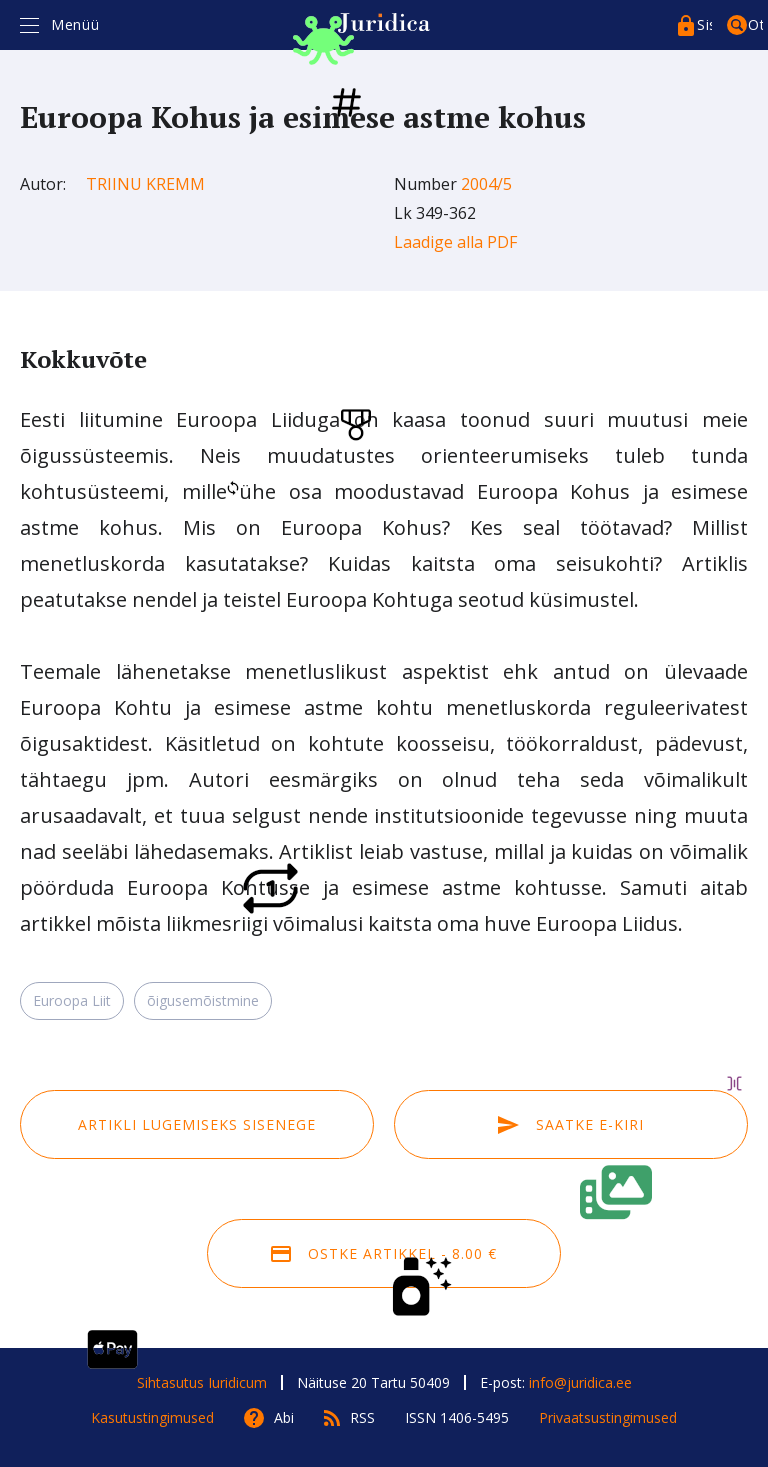 The width and height of the screenshot is (768, 1467). I want to click on view military or veteran status badge, so click(356, 423).